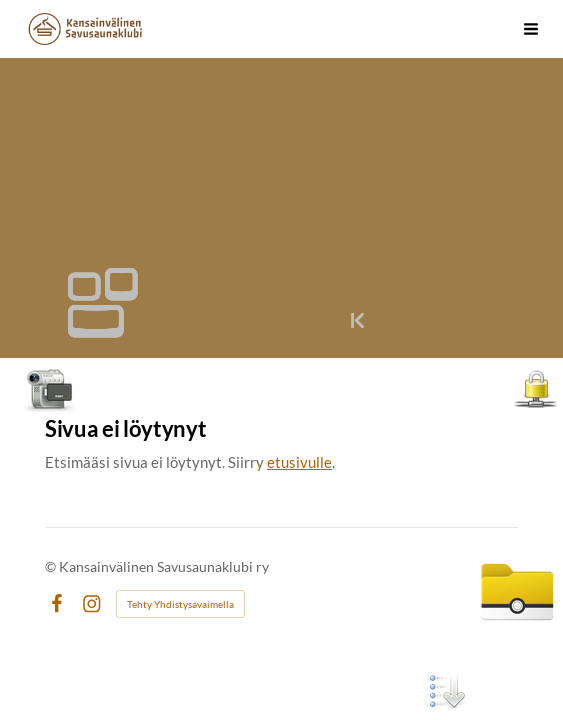 Image resolution: width=563 pixels, height=720 pixels. I want to click on go to the first item in a list or sequence, so click(357, 320).